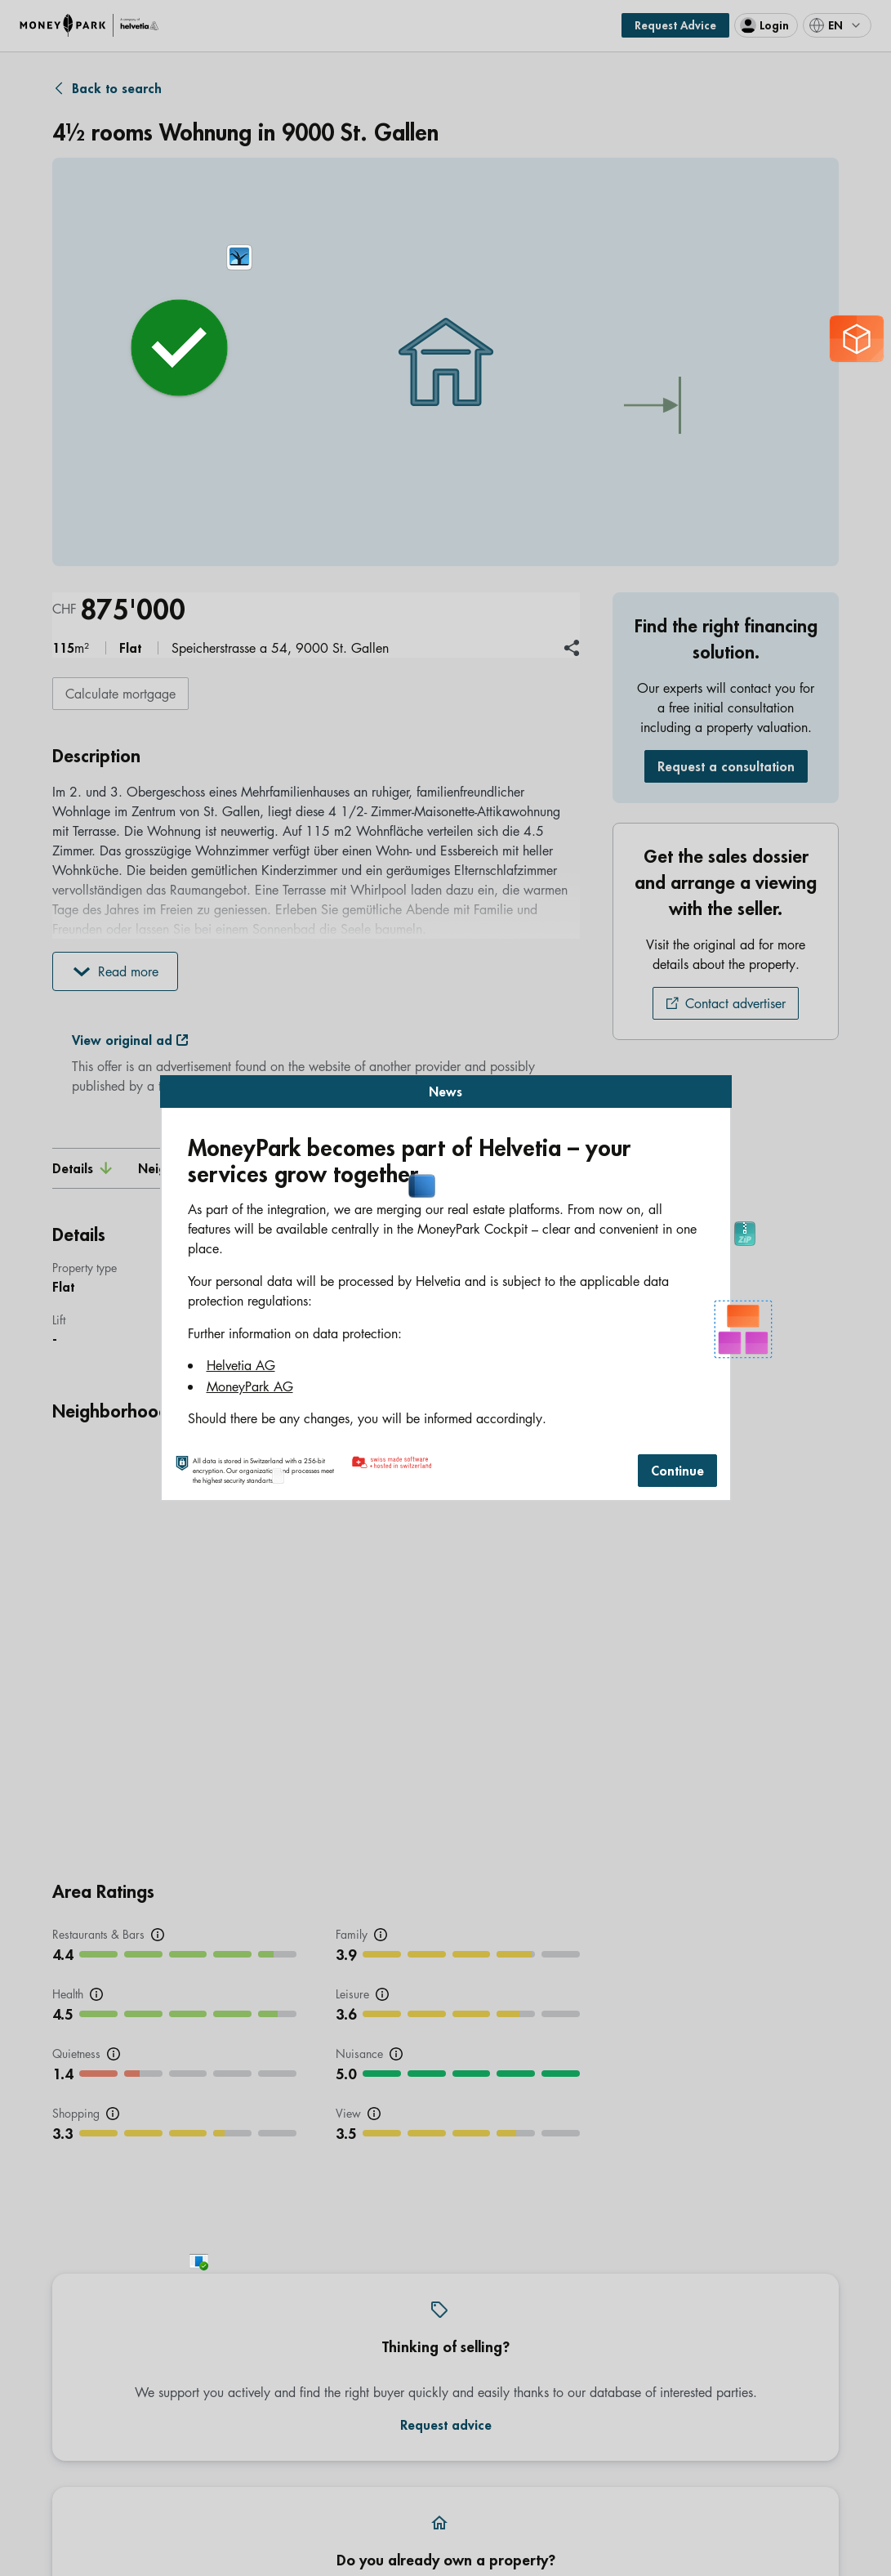 This screenshot has height=2576, width=891. What do you see at coordinates (278, 1476) in the screenshot?
I see `an empty or blank file with no content` at bounding box center [278, 1476].